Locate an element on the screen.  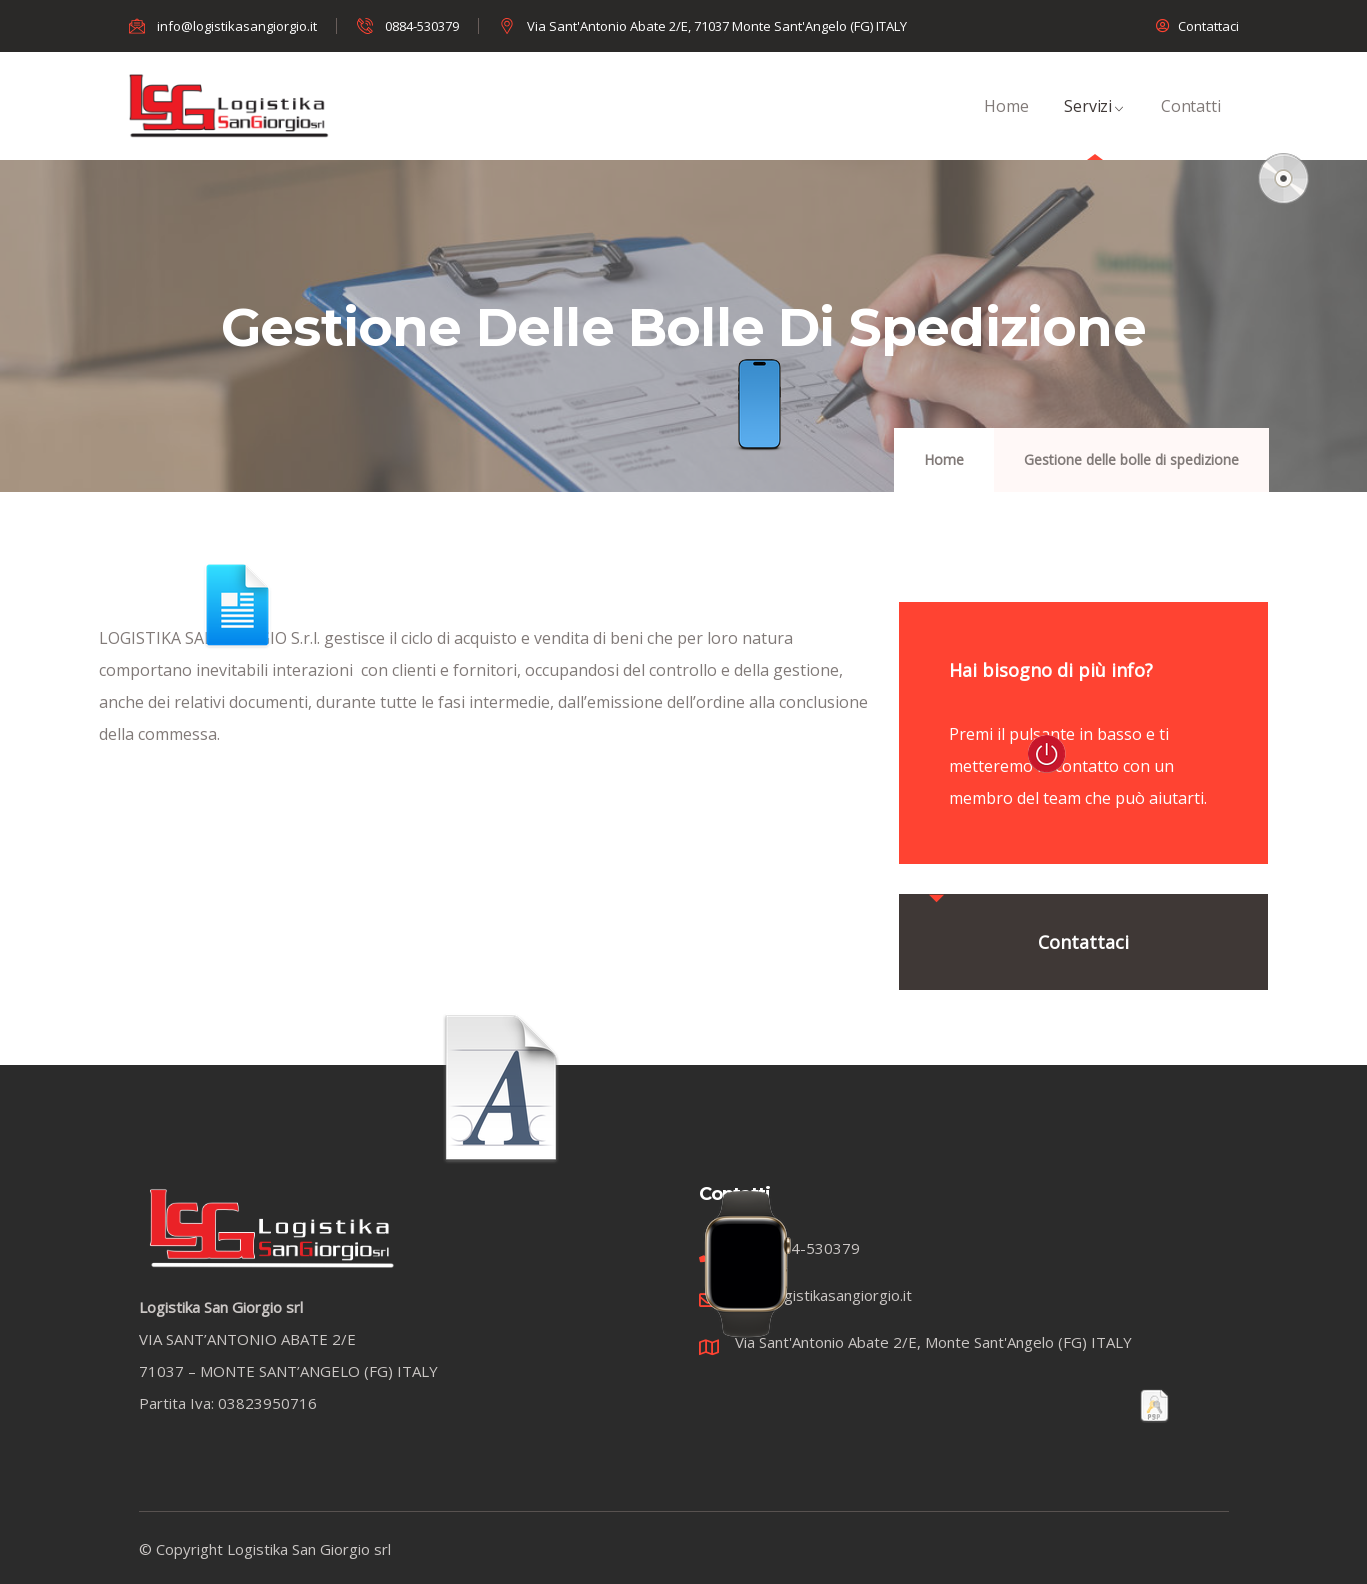
indicates a DVD or optical disc drive is located at coordinates (1283, 178).